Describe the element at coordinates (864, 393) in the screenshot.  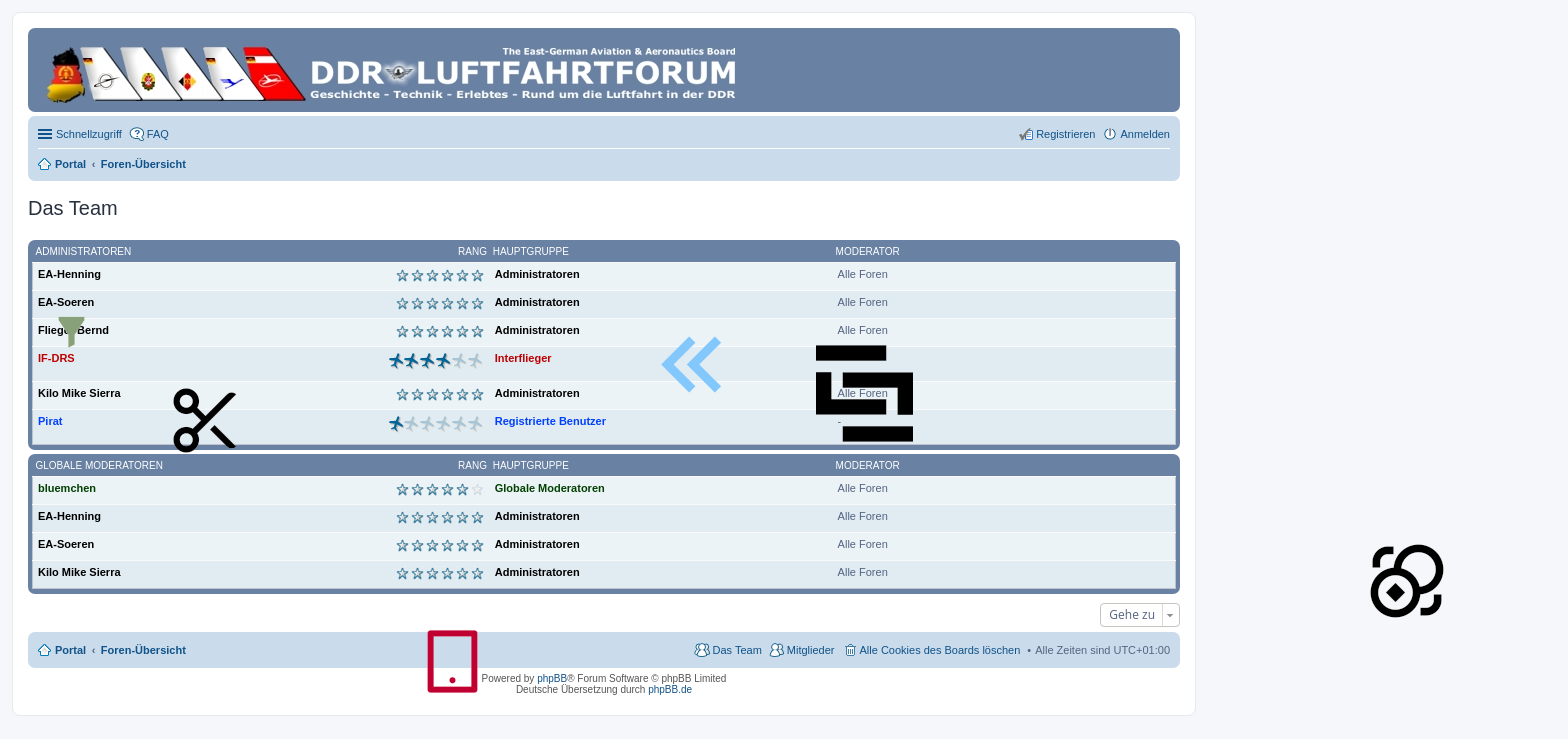
I see `skaffold application or service` at that location.